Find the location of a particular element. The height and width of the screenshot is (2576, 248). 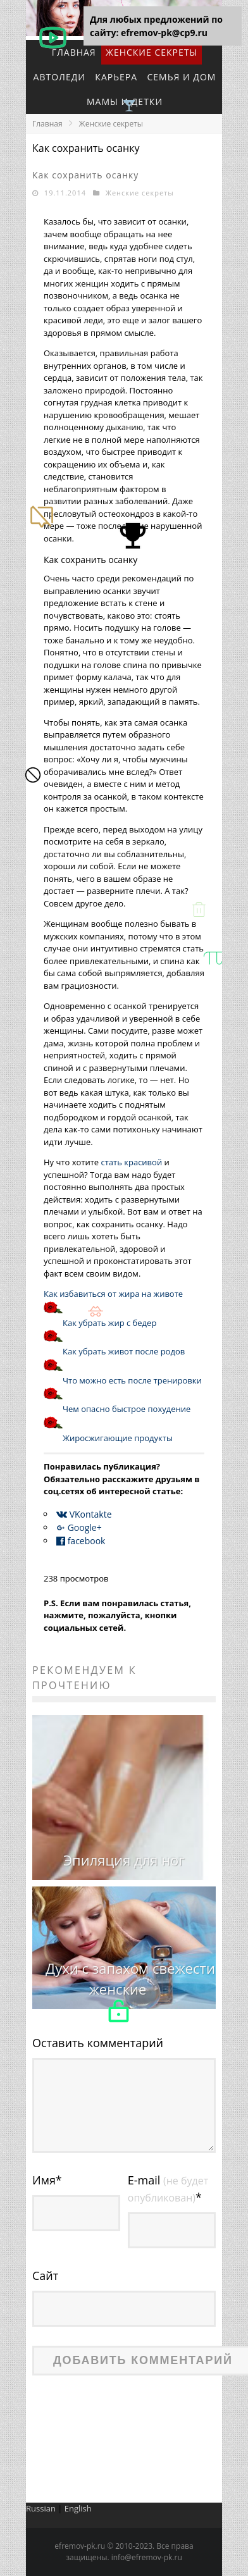

enable incognito or private browsing mode is located at coordinates (96, 1311).